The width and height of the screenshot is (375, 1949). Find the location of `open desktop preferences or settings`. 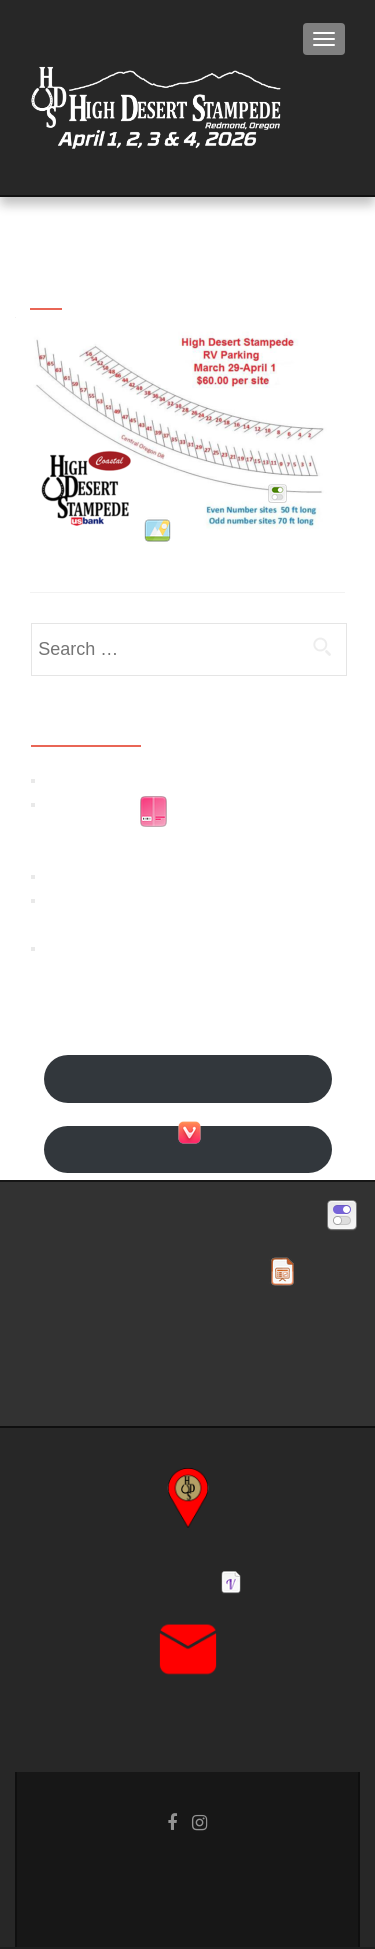

open desktop preferences or settings is located at coordinates (342, 1215).